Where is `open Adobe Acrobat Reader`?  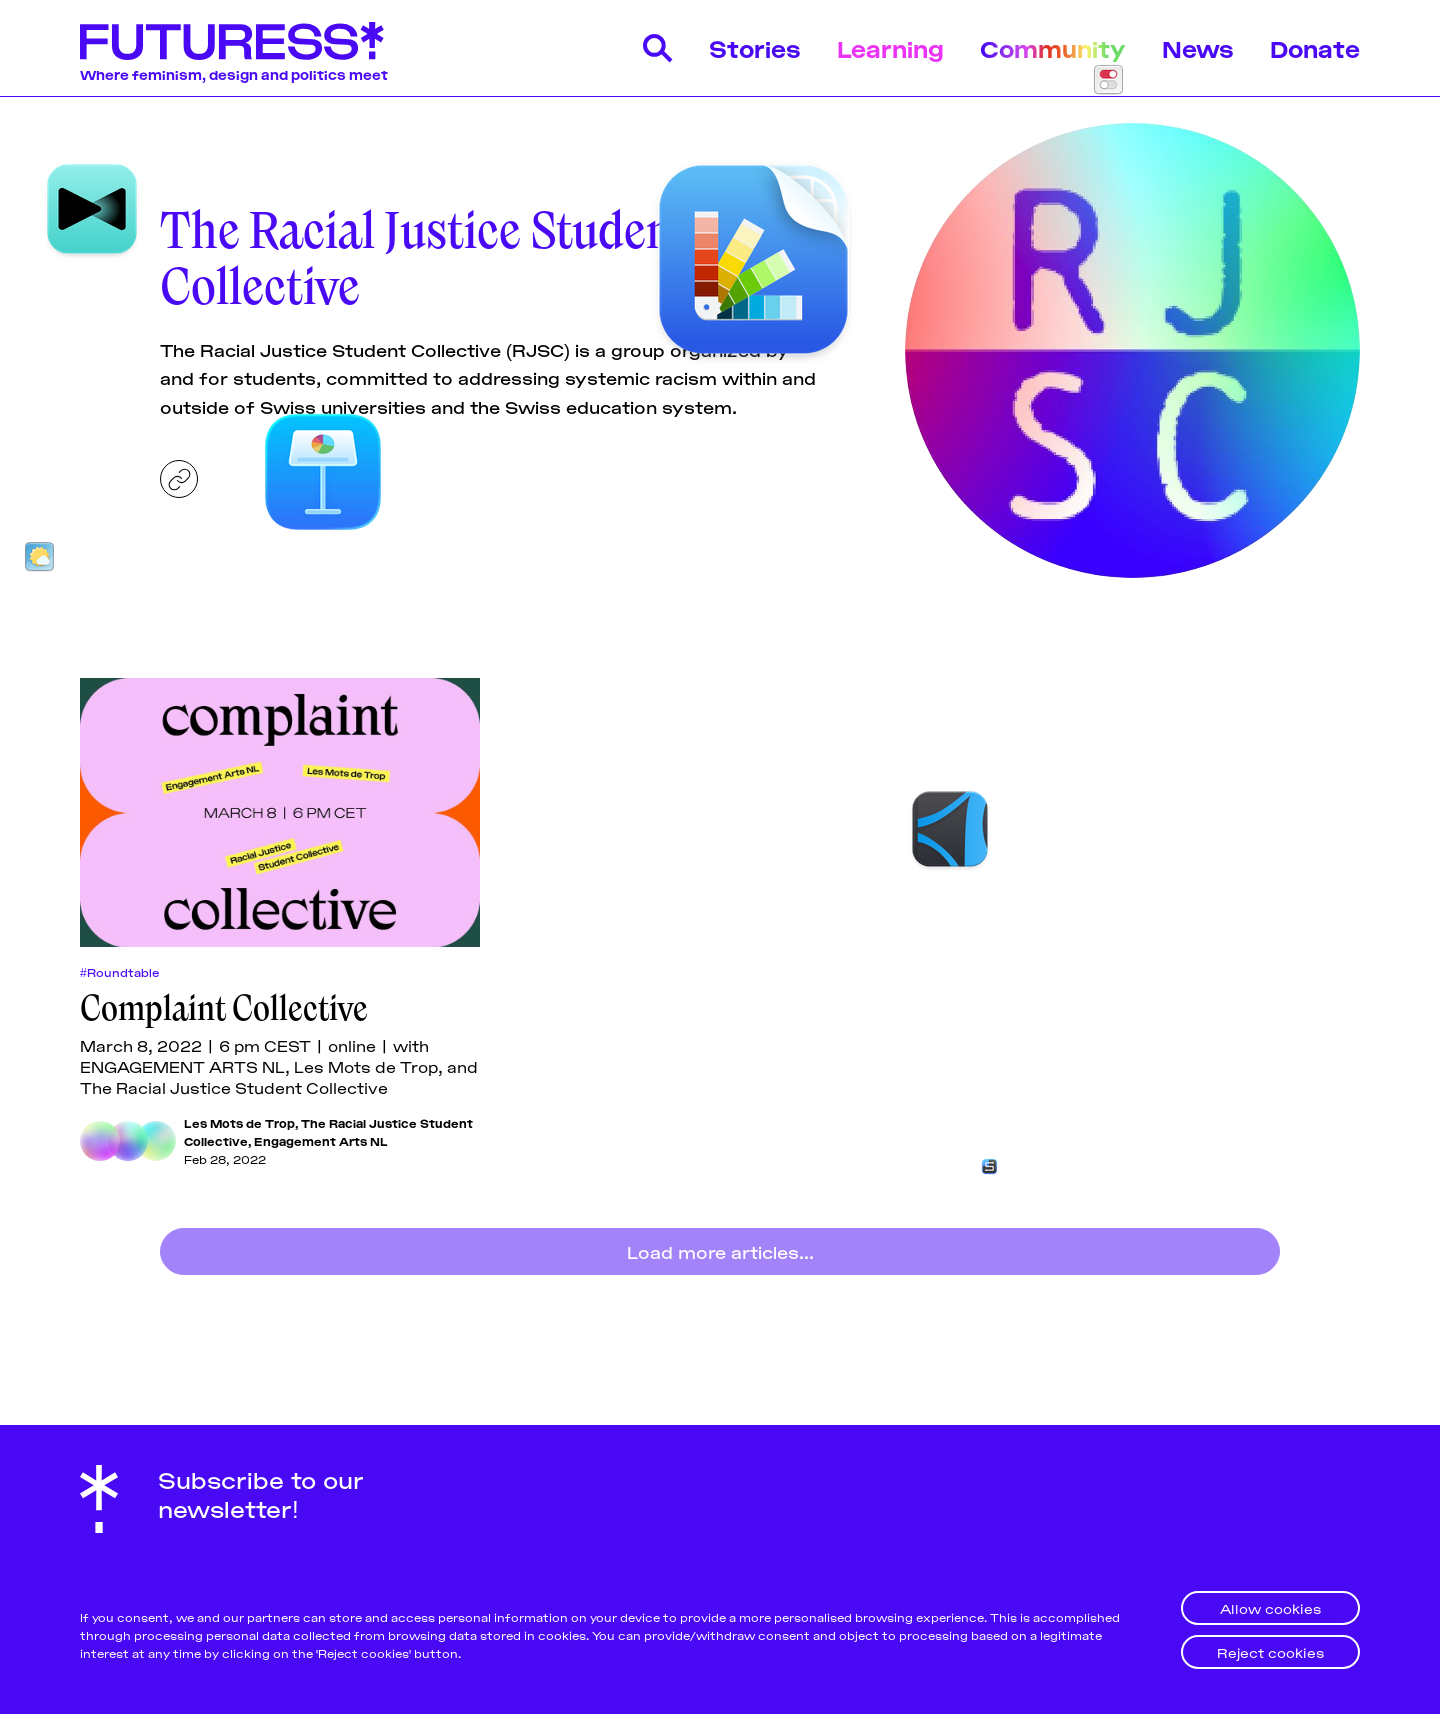 open Adobe Acrobat Reader is located at coordinates (950, 829).